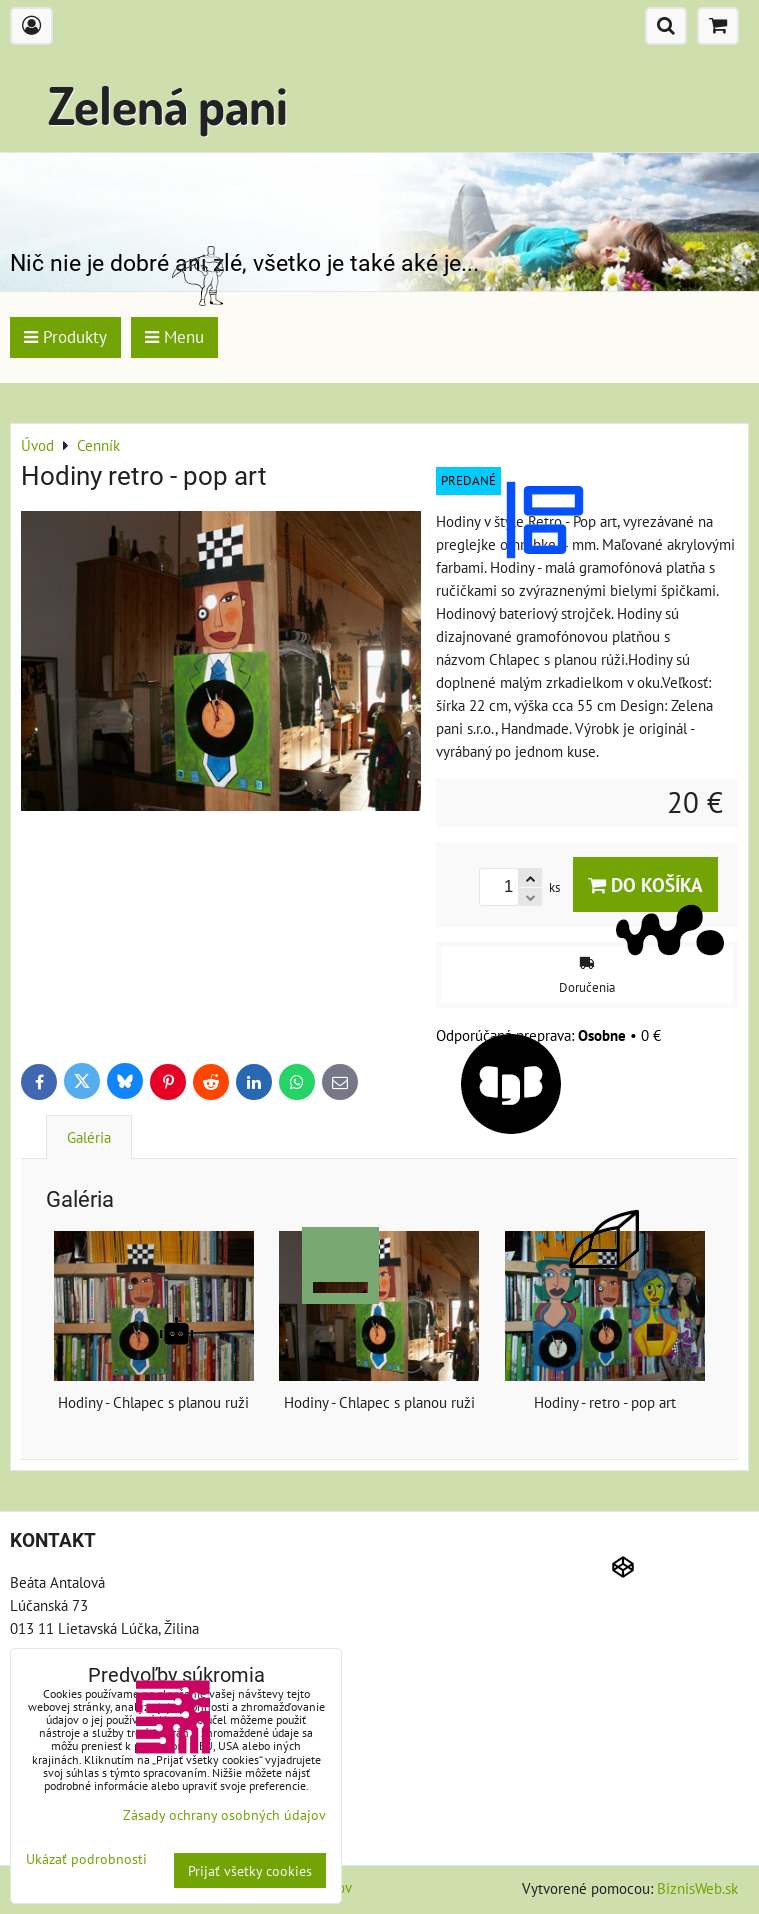 The height and width of the screenshot is (1914, 759). What do you see at coordinates (511, 1084) in the screenshot?
I see `EnterpriseDB company logo` at bounding box center [511, 1084].